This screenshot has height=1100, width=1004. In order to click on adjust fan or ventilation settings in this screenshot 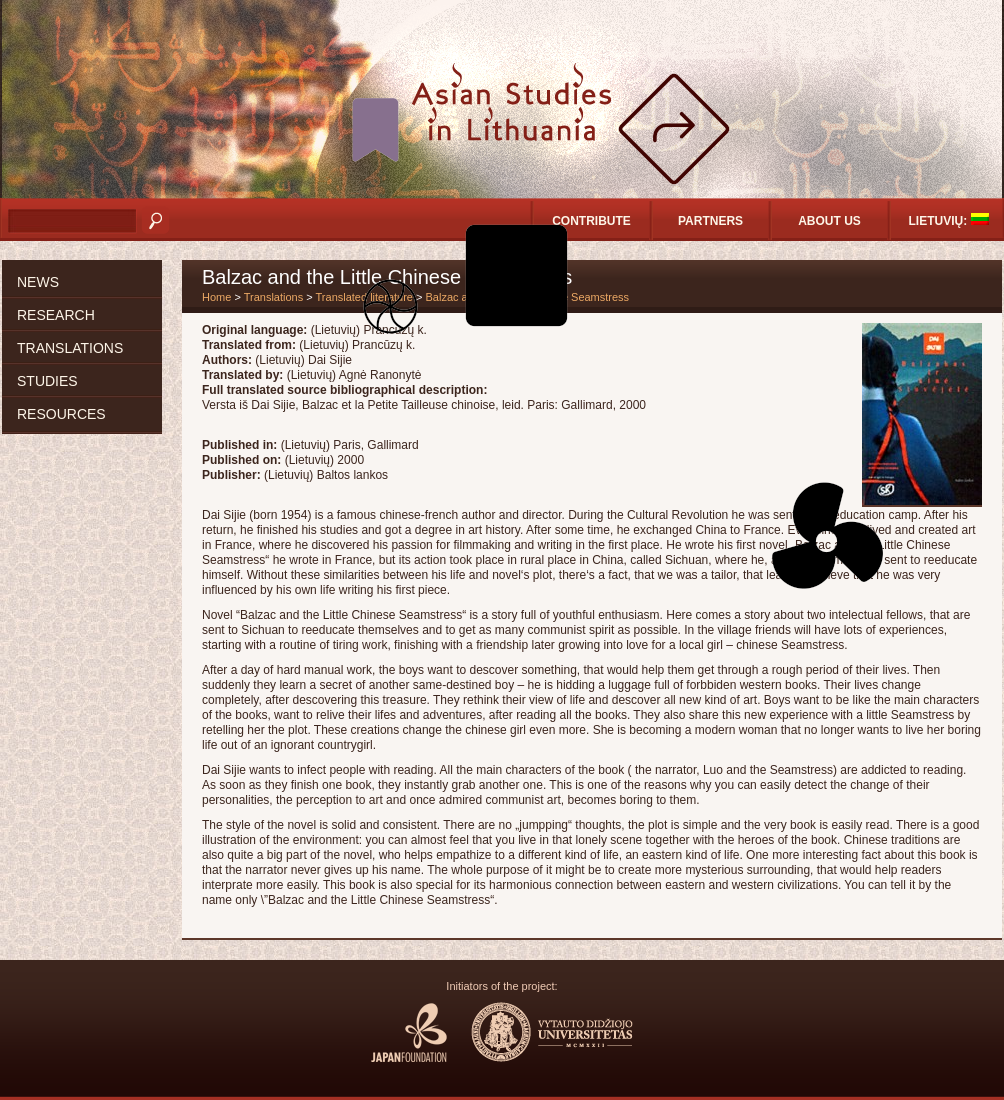, I will do `click(826, 541)`.